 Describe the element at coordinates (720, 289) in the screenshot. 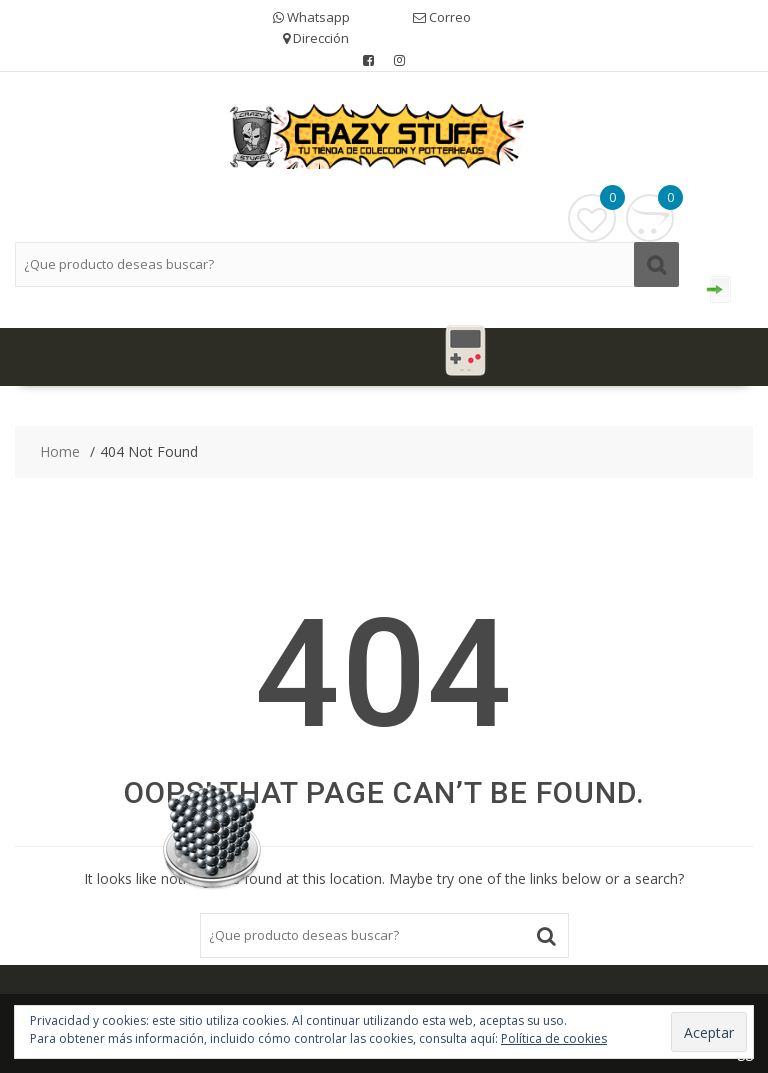

I see `import a document or file` at that location.